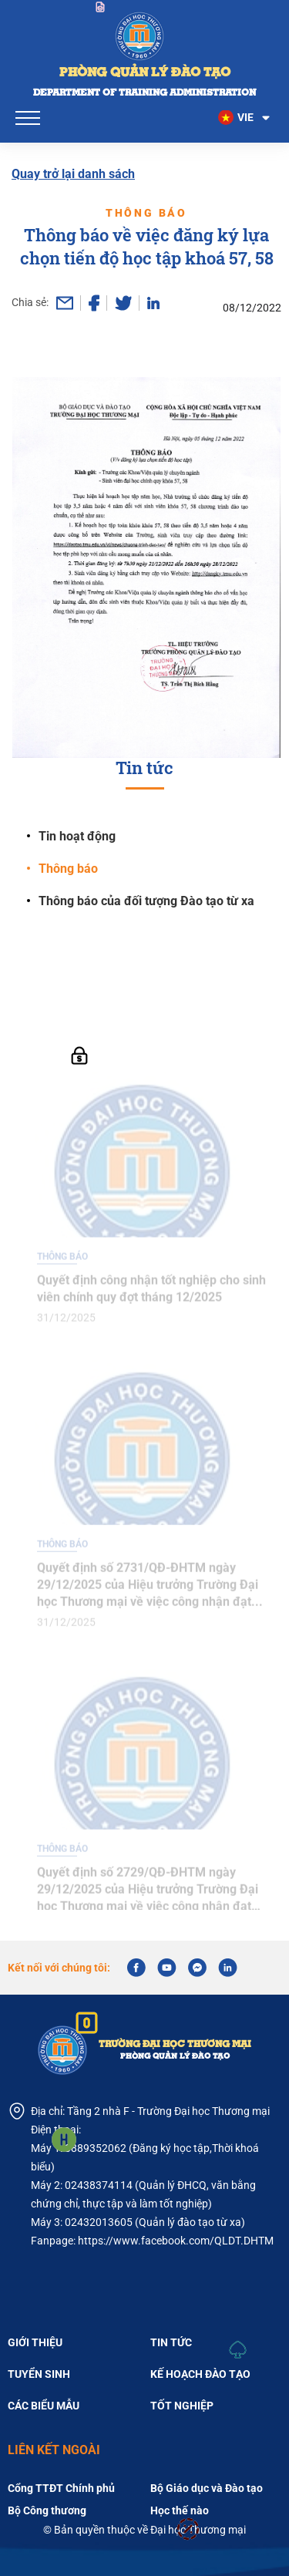 The image size is (289, 2576). What do you see at coordinates (188, 2529) in the screenshot?
I see `indicates a discount or promotion in progress` at bounding box center [188, 2529].